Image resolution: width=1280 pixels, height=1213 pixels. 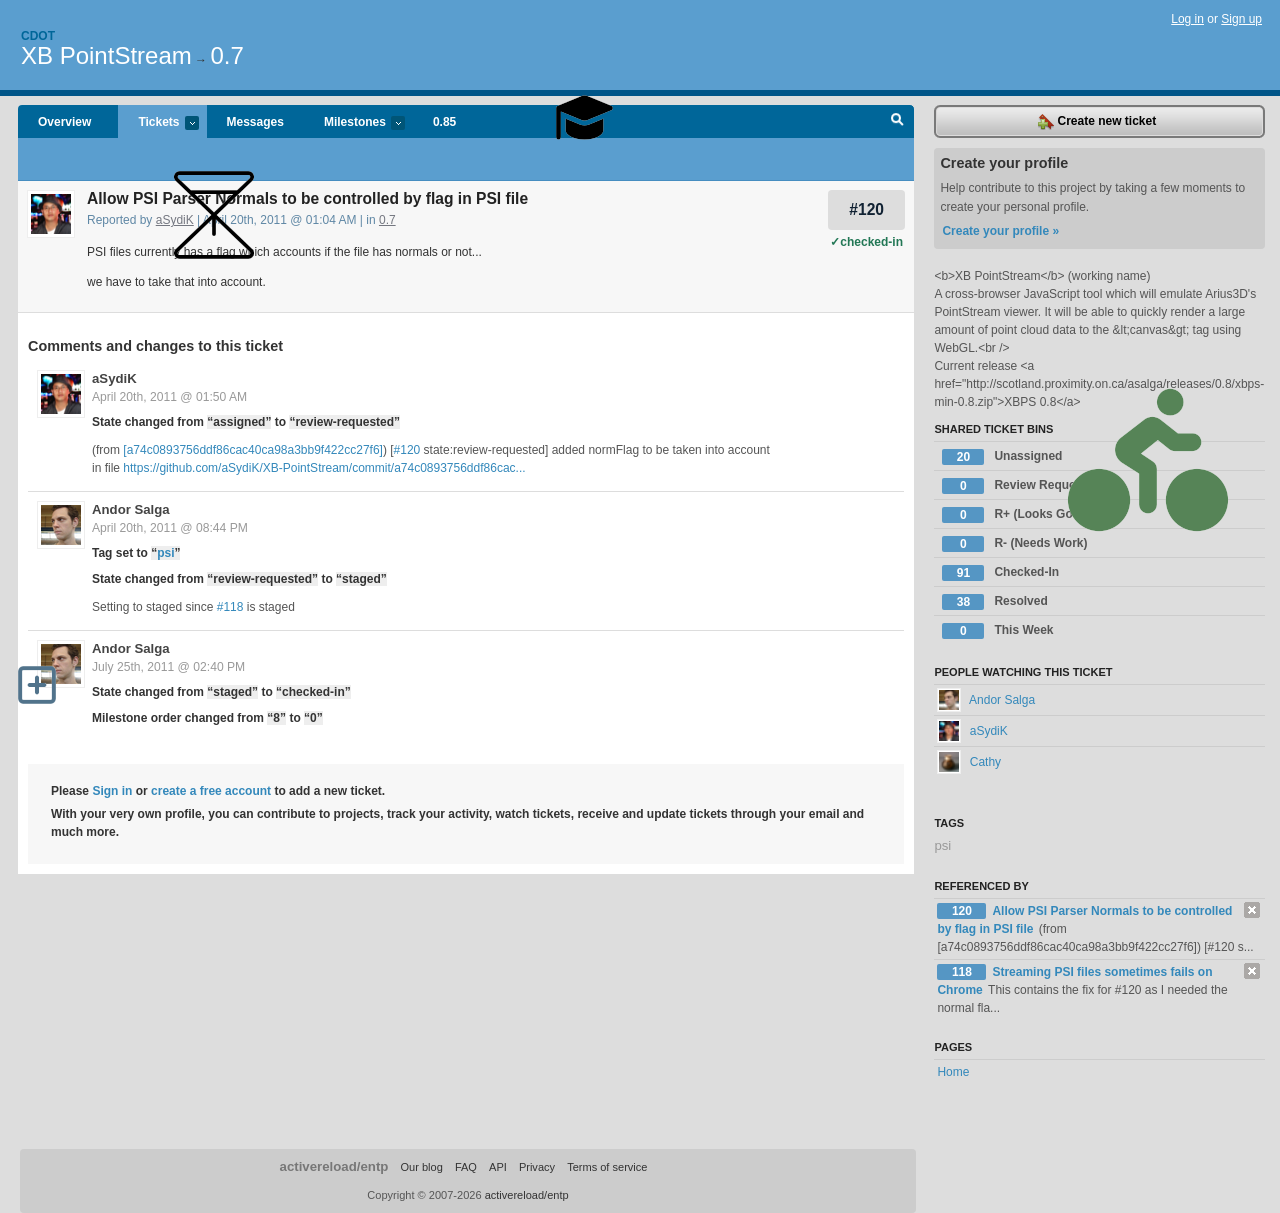 What do you see at coordinates (37, 685) in the screenshot?
I see `add a new item` at bounding box center [37, 685].